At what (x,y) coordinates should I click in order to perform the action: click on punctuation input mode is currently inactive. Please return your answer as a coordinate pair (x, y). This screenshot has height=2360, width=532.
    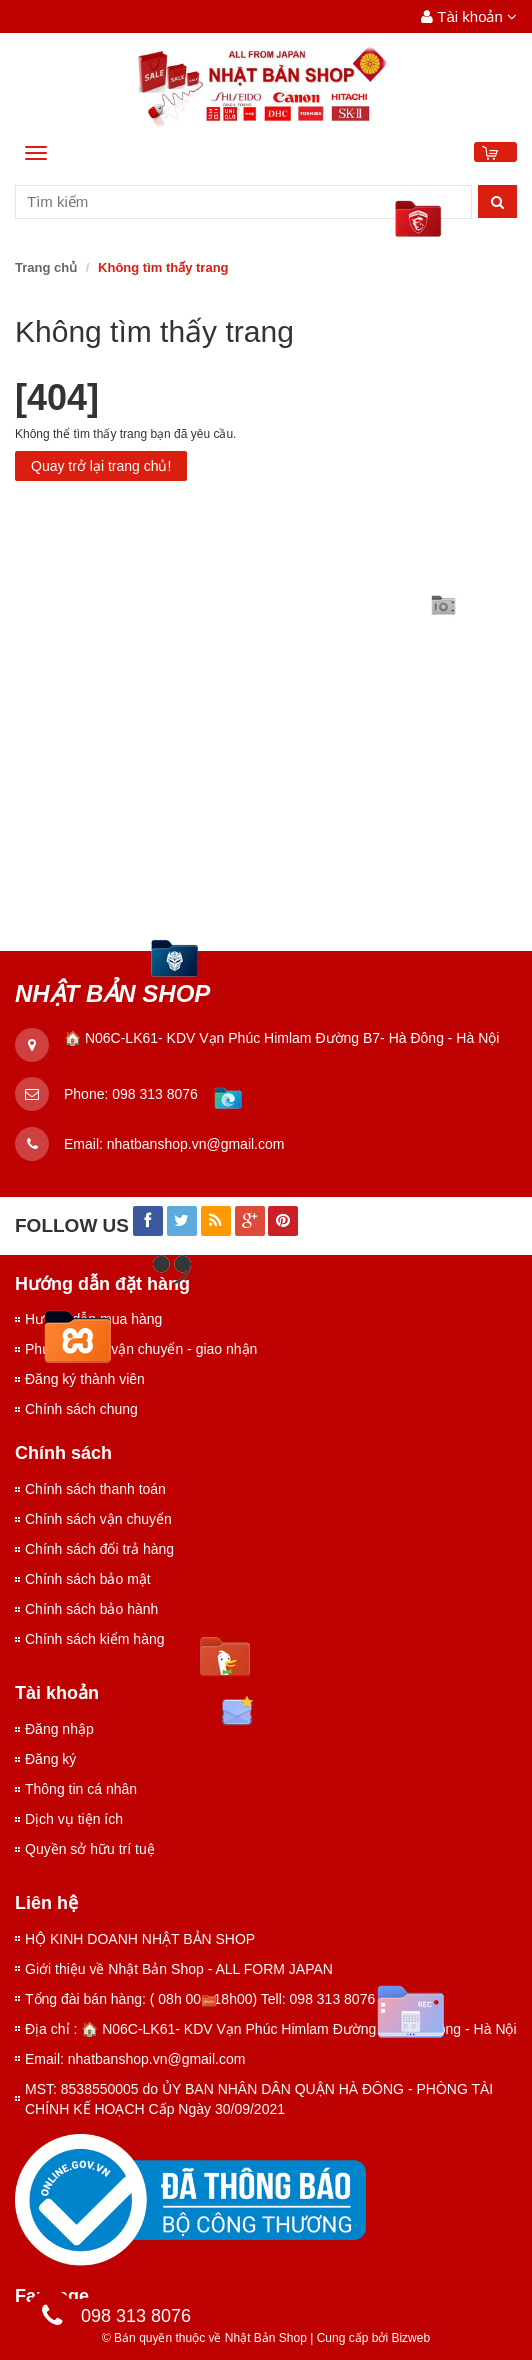
    Looking at the image, I should click on (172, 1270).